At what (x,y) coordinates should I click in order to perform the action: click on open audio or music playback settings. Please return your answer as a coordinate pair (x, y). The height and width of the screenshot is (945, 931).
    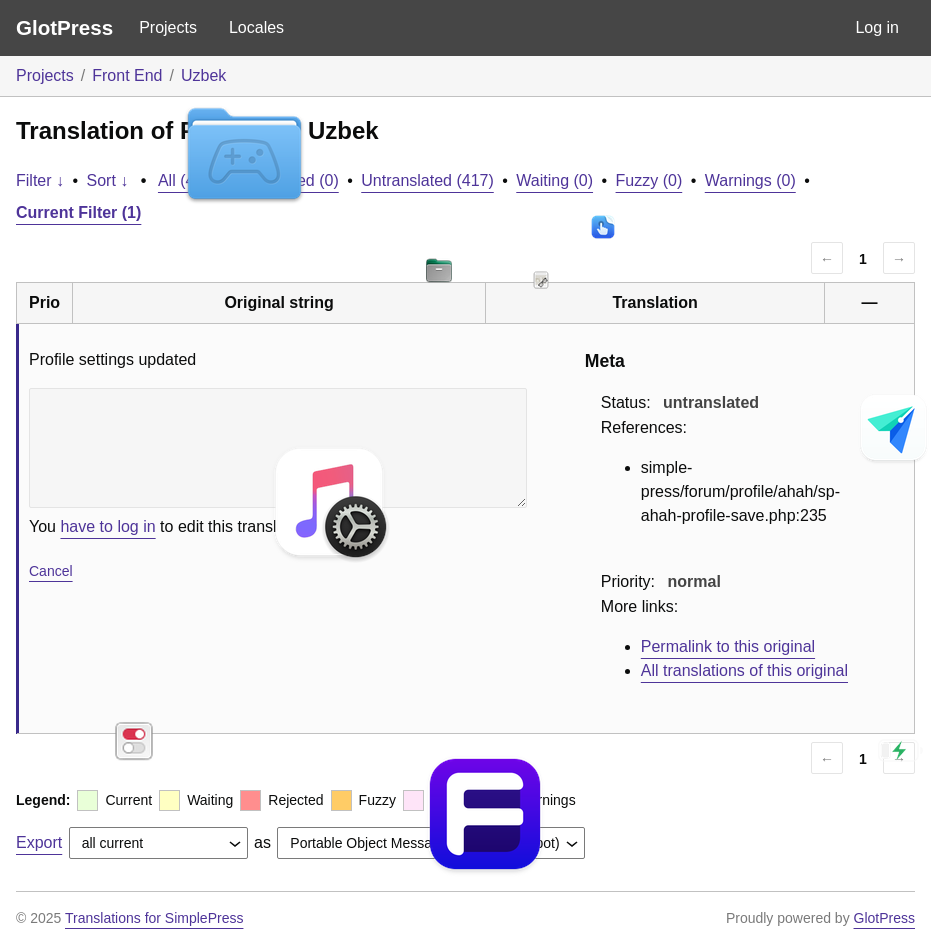
    Looking at the image, I should click on (329, 502).